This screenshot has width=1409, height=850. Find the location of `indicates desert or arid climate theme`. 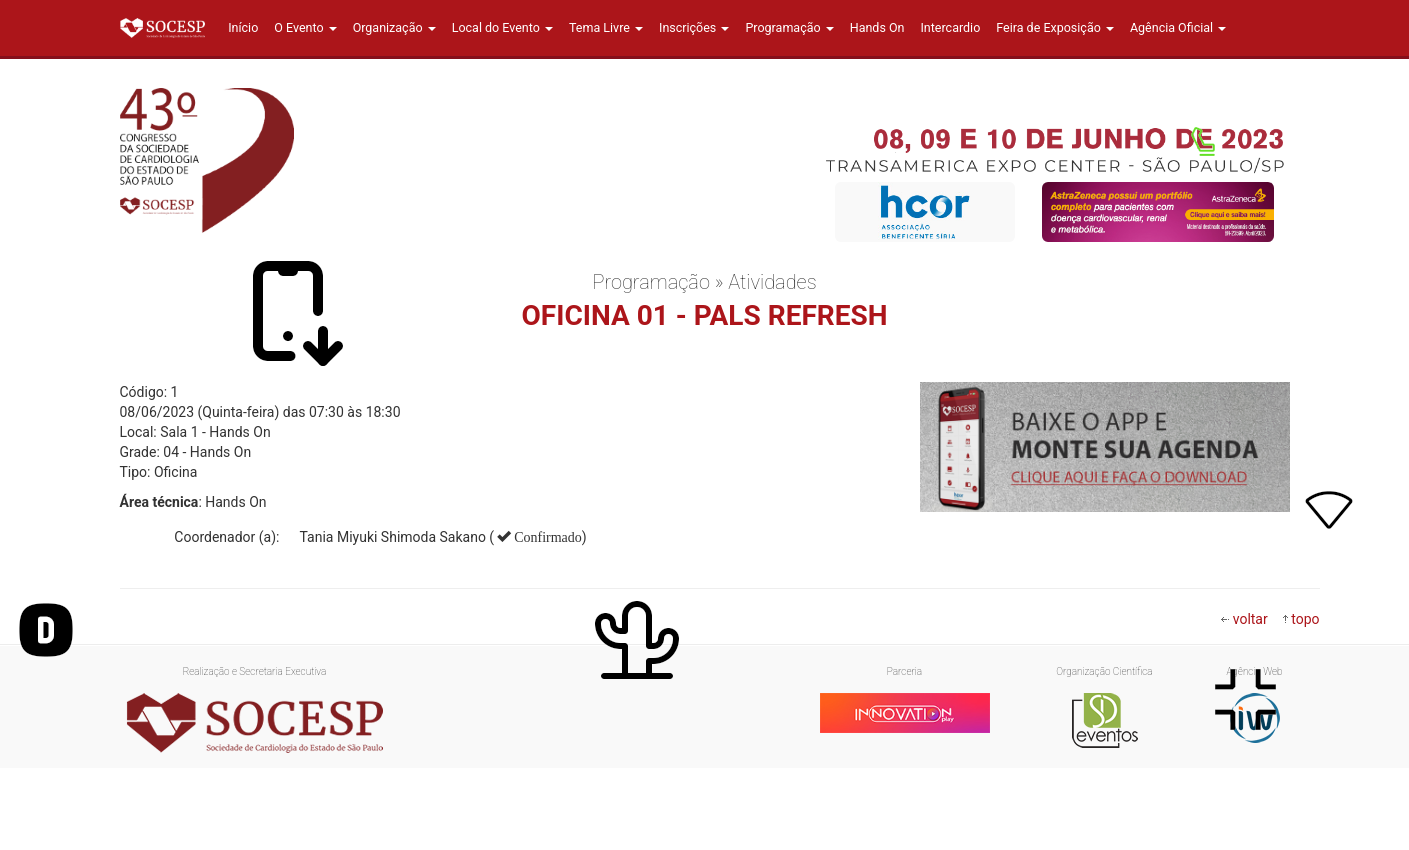

indicates desert or arid climate theme is located at coordinates (637, 643).